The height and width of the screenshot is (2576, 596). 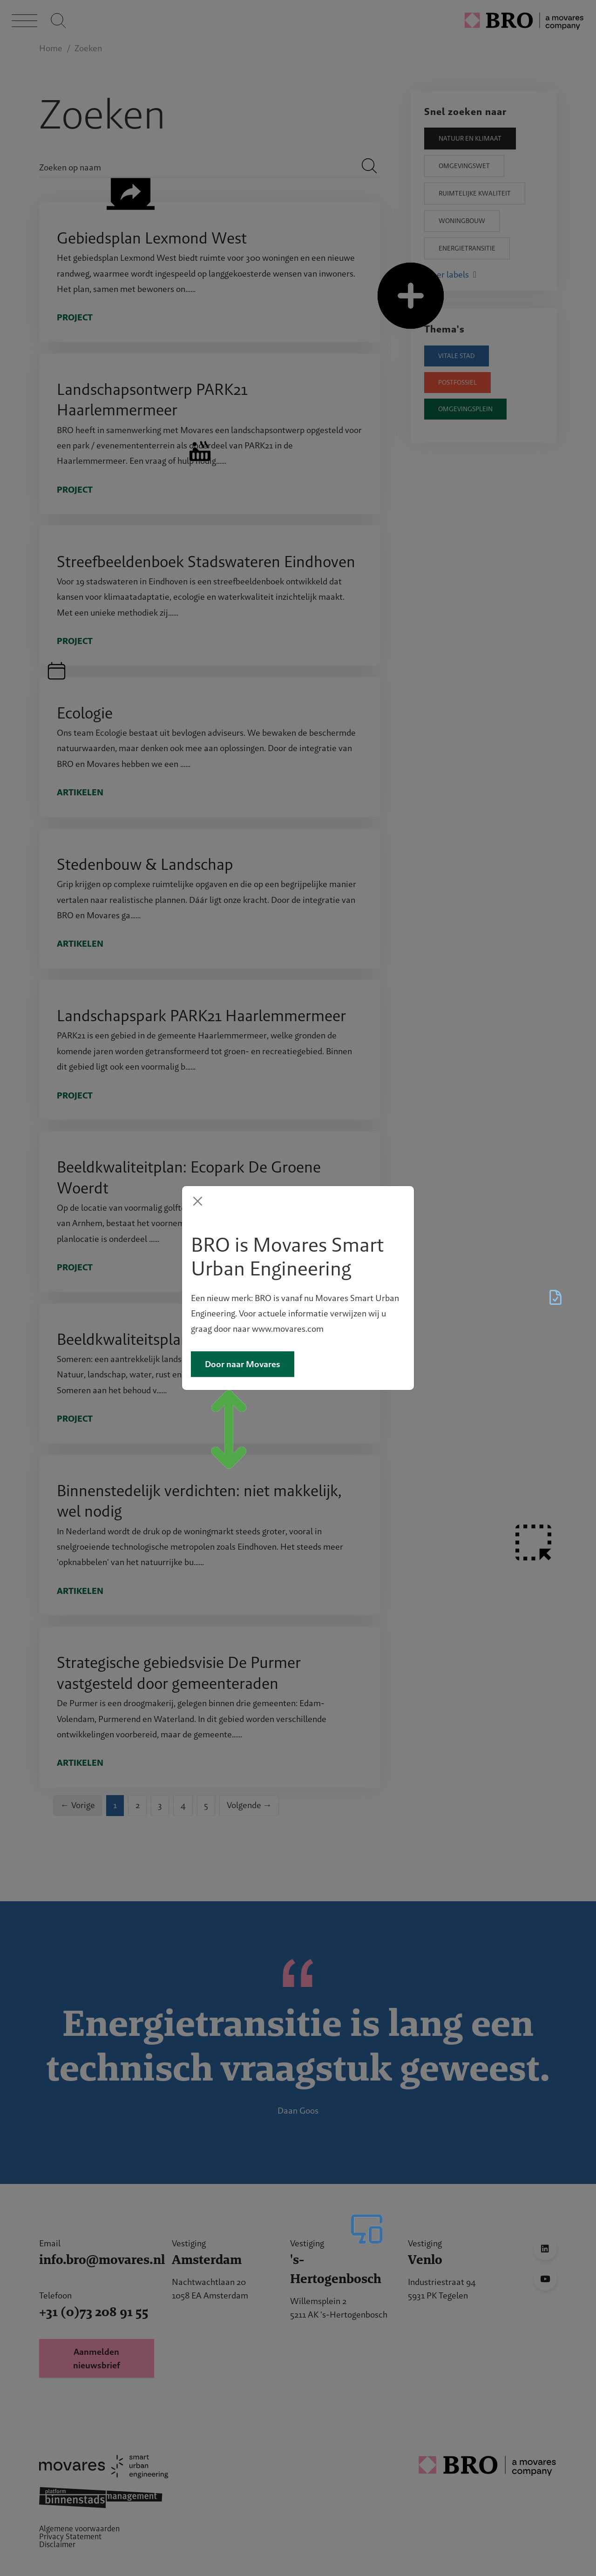 I want to click on add a new item, so click(x=411, y=296).